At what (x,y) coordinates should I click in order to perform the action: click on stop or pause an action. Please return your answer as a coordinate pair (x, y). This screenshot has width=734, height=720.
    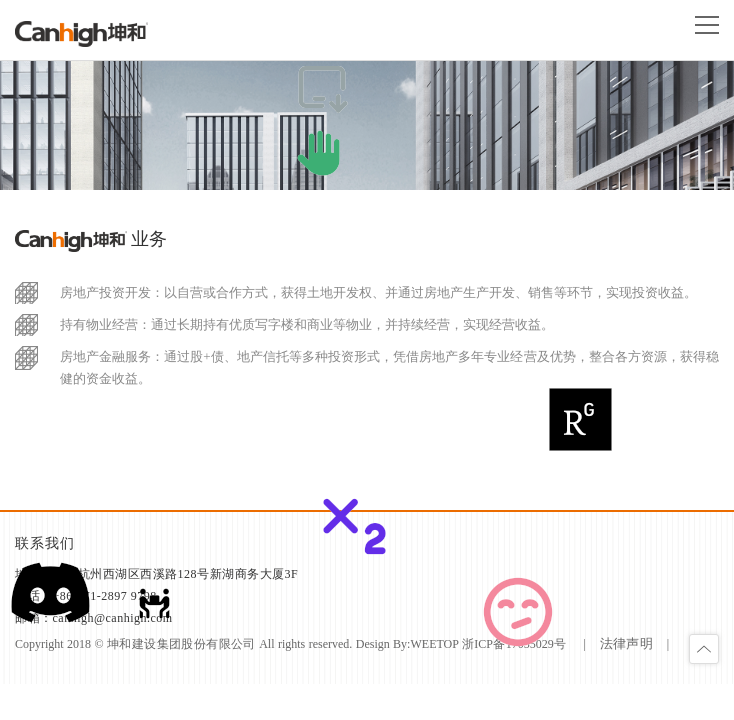
    Looking at the image, I should click on (320, 153).